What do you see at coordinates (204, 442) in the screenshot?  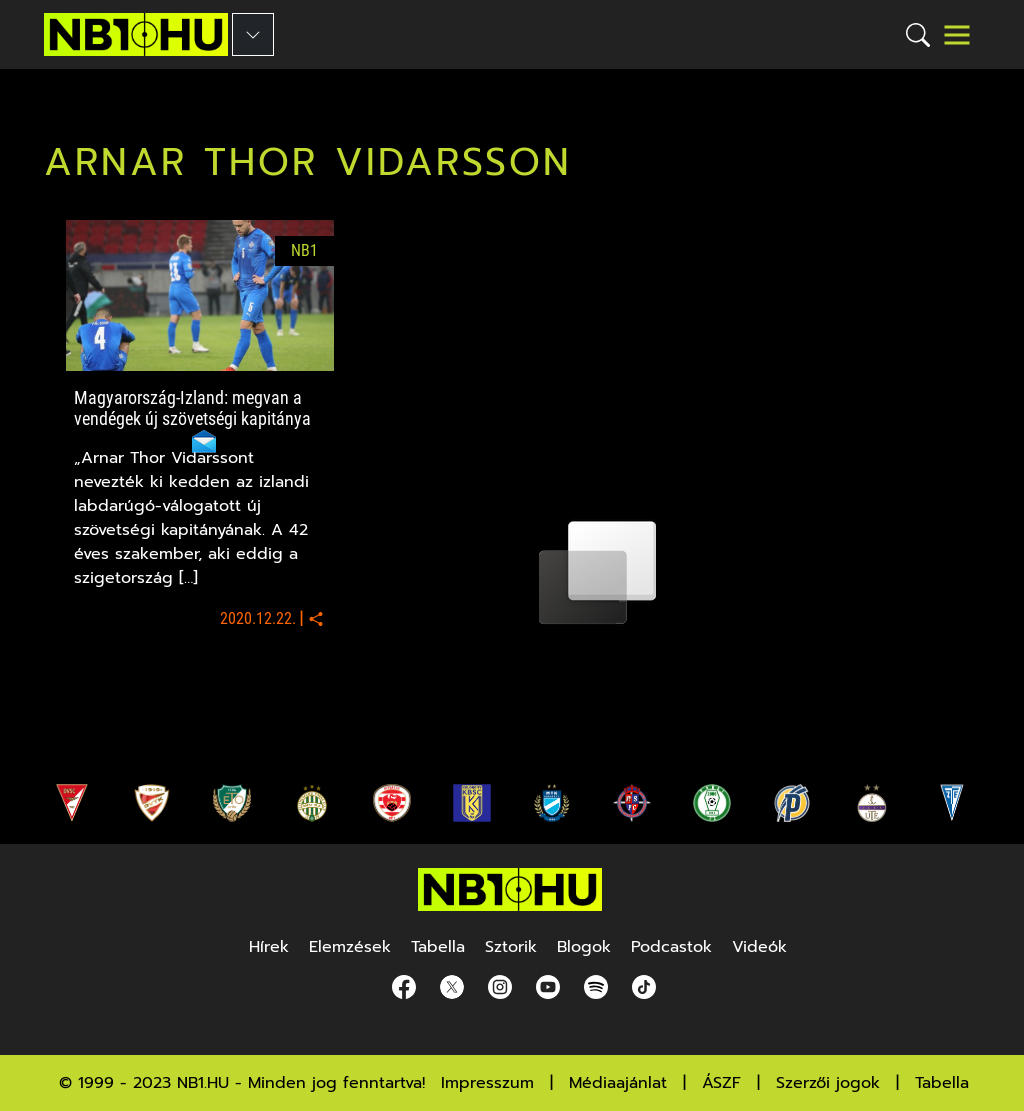 I see `open the mail app` at bounding box center [204, 442].